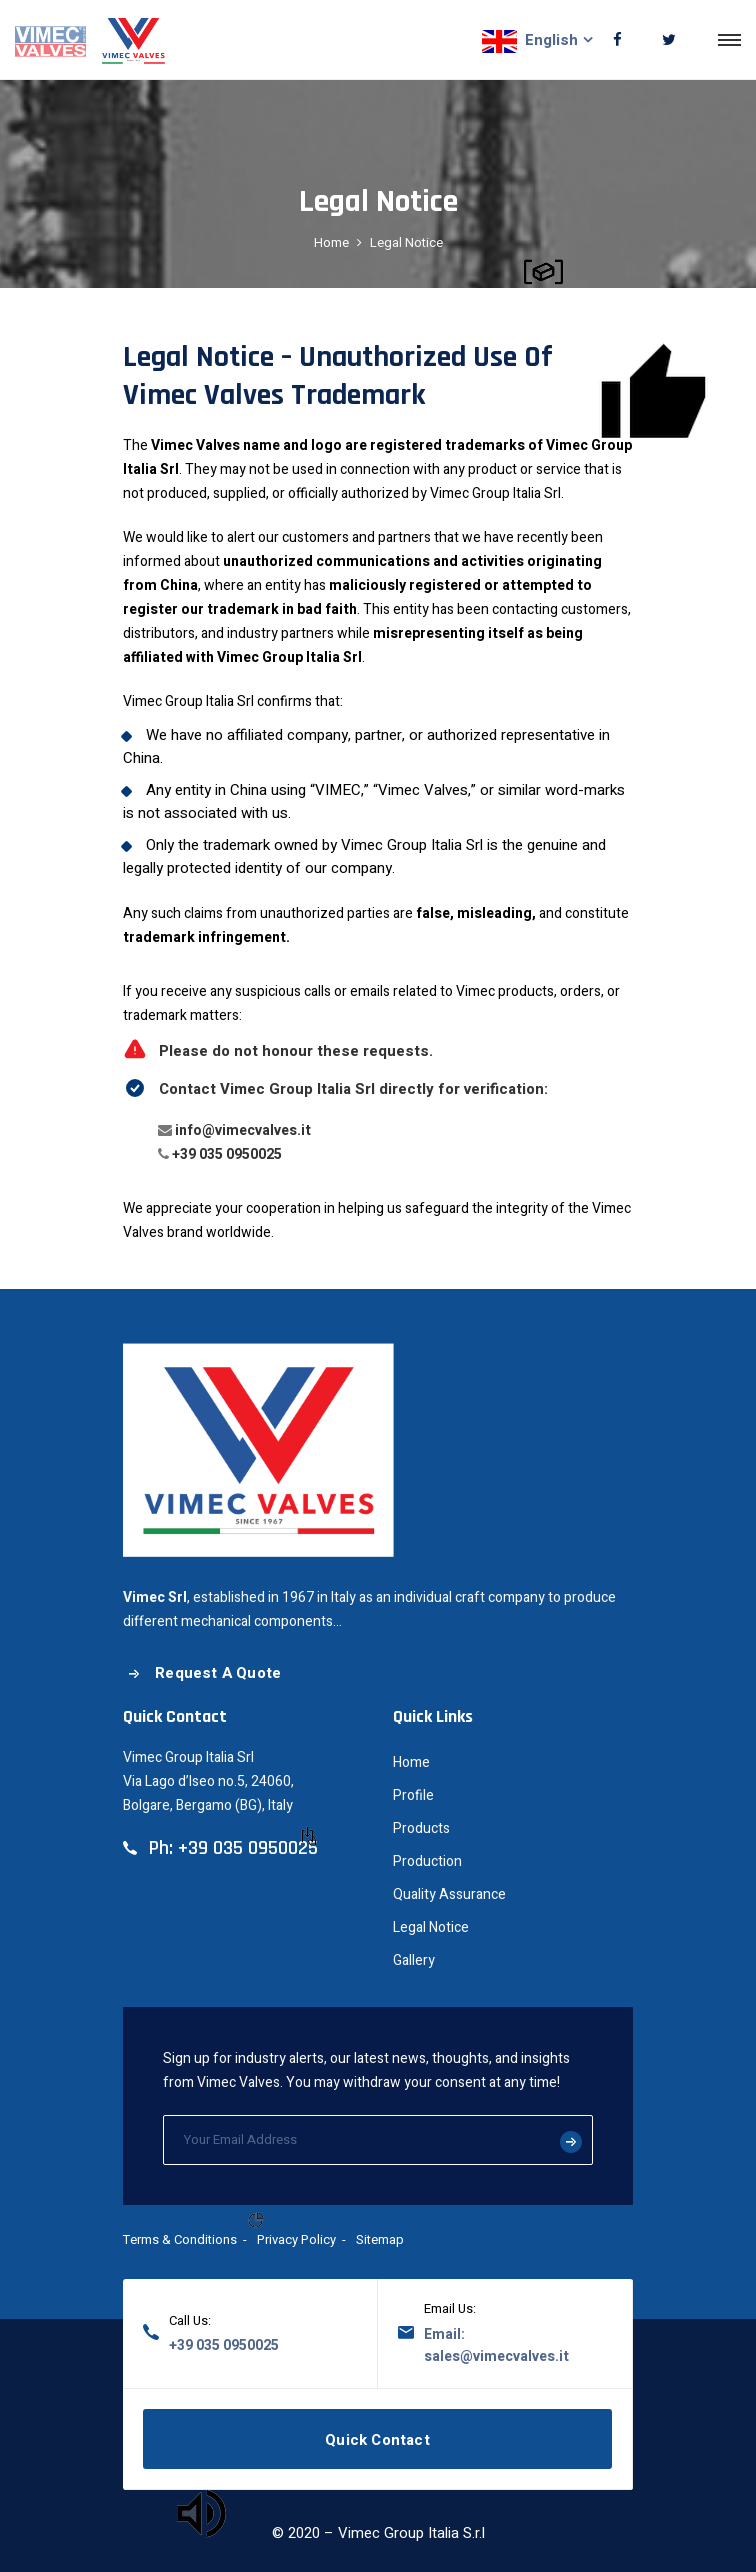  I want to click on view data breakdown or statistics, so click(255, 2220).